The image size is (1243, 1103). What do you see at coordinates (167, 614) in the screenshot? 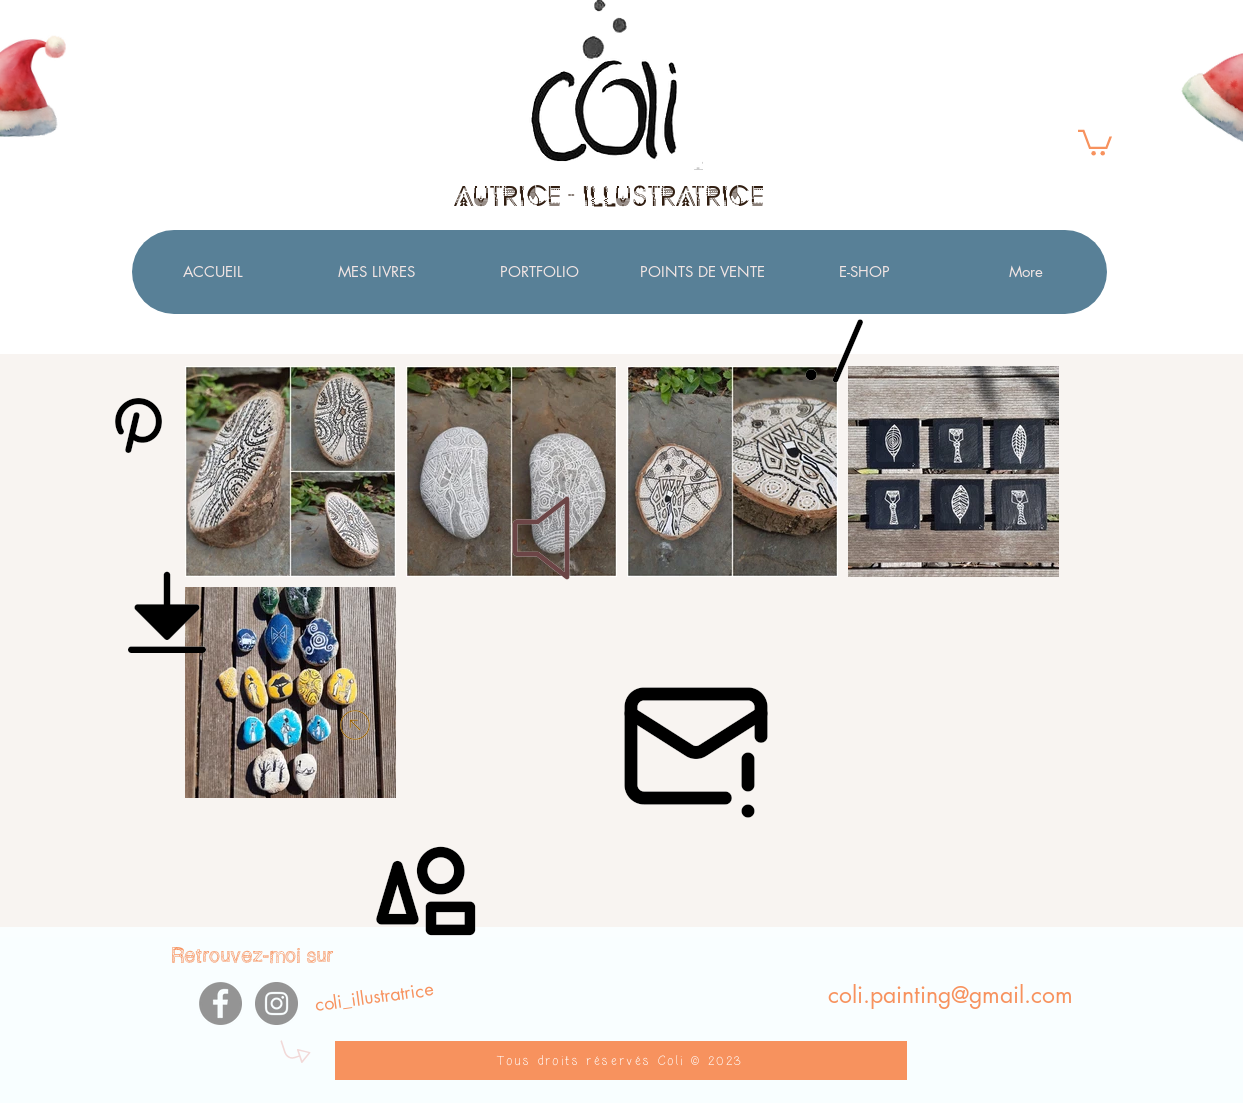
I see `download a file` at bounding box center [167, 614].